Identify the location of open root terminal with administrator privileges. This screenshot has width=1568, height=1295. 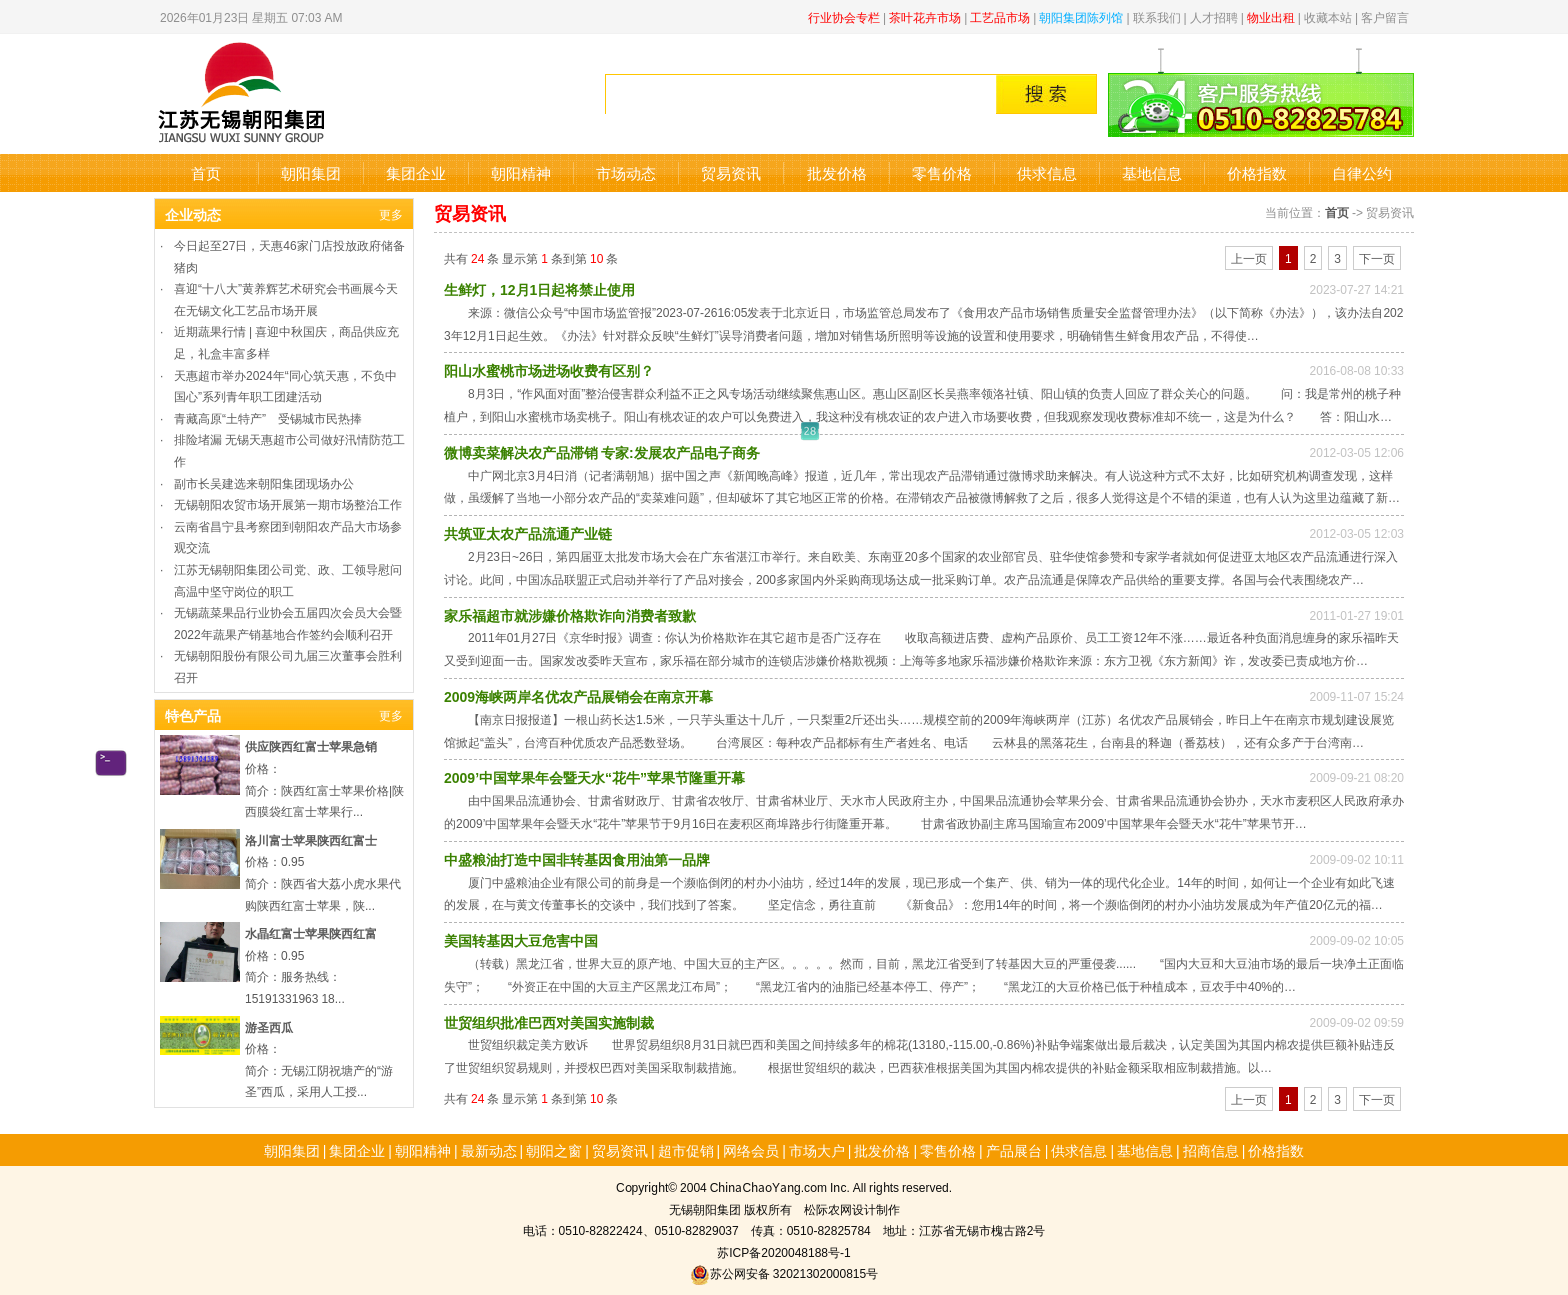
(111, 763).